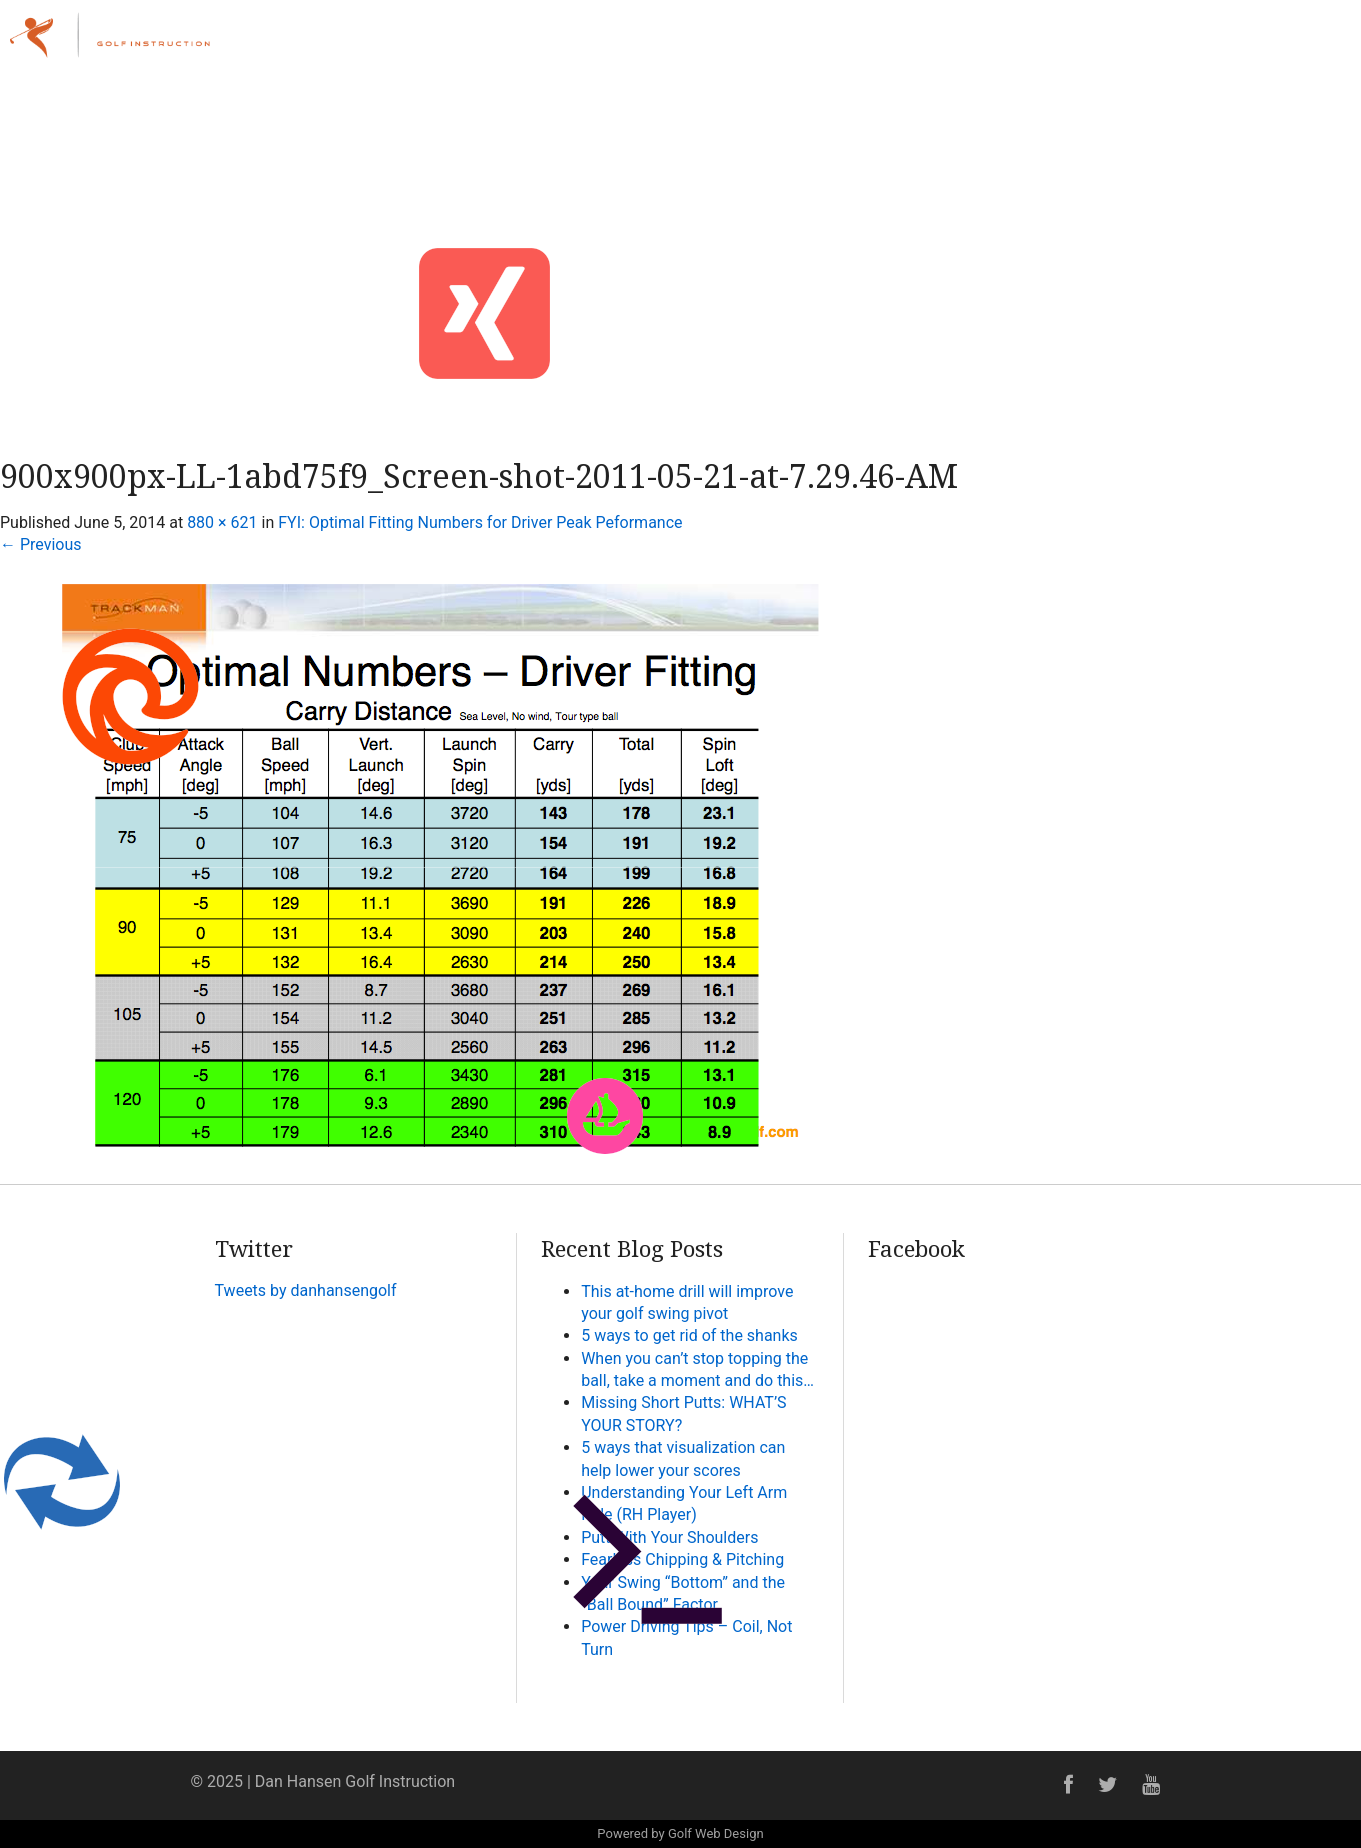 The height and width of the screenshot is (1848, 1361). What do you see at coordinates (605, 1116) in the screenshot?
I see `open the OpenSea NFT marketplace` at bounding box center [605, 1116].